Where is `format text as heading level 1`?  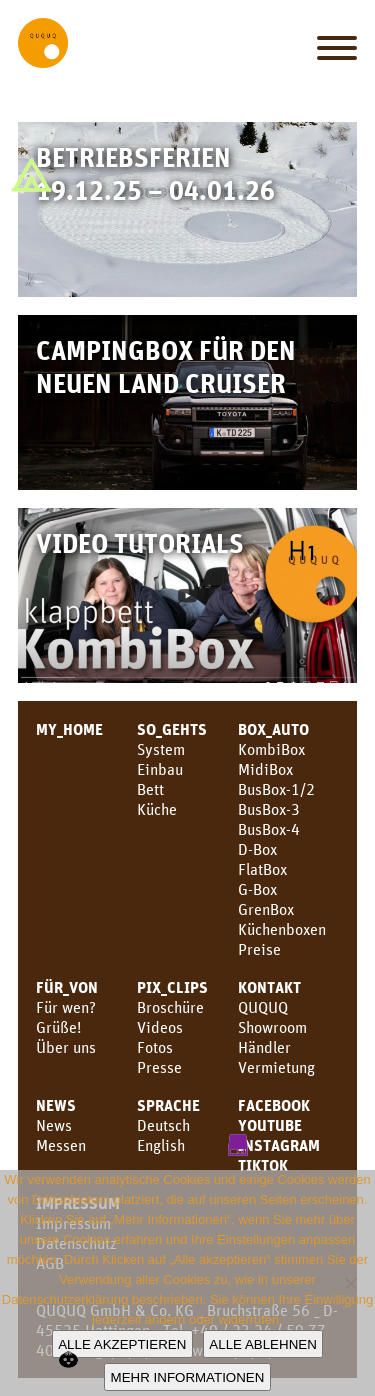 format text as heading level 1 is located at coordinates (302, 550).